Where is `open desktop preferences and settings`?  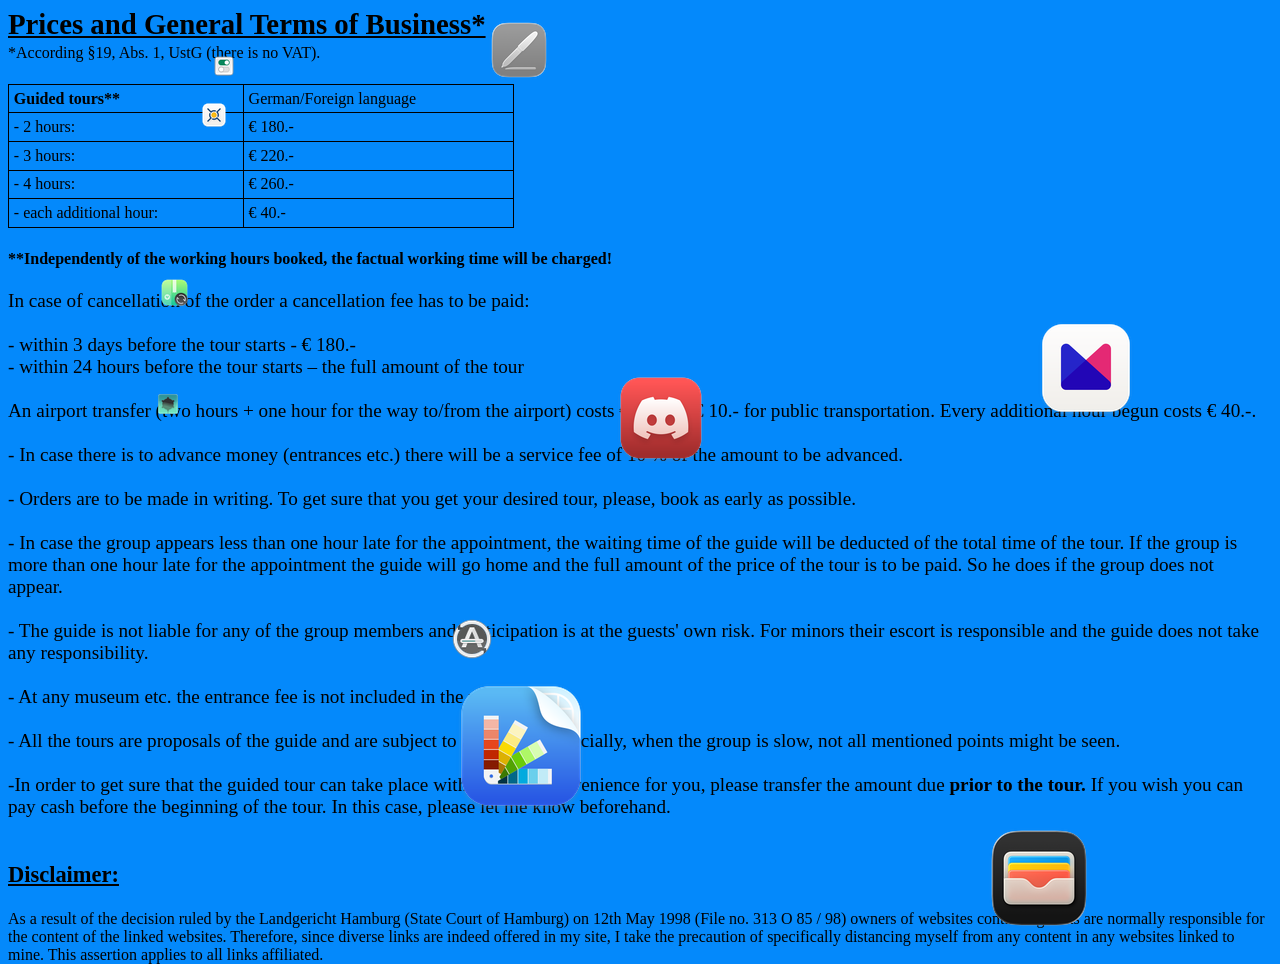
open desktop preferences and settings is located at coordinates (224, 66).